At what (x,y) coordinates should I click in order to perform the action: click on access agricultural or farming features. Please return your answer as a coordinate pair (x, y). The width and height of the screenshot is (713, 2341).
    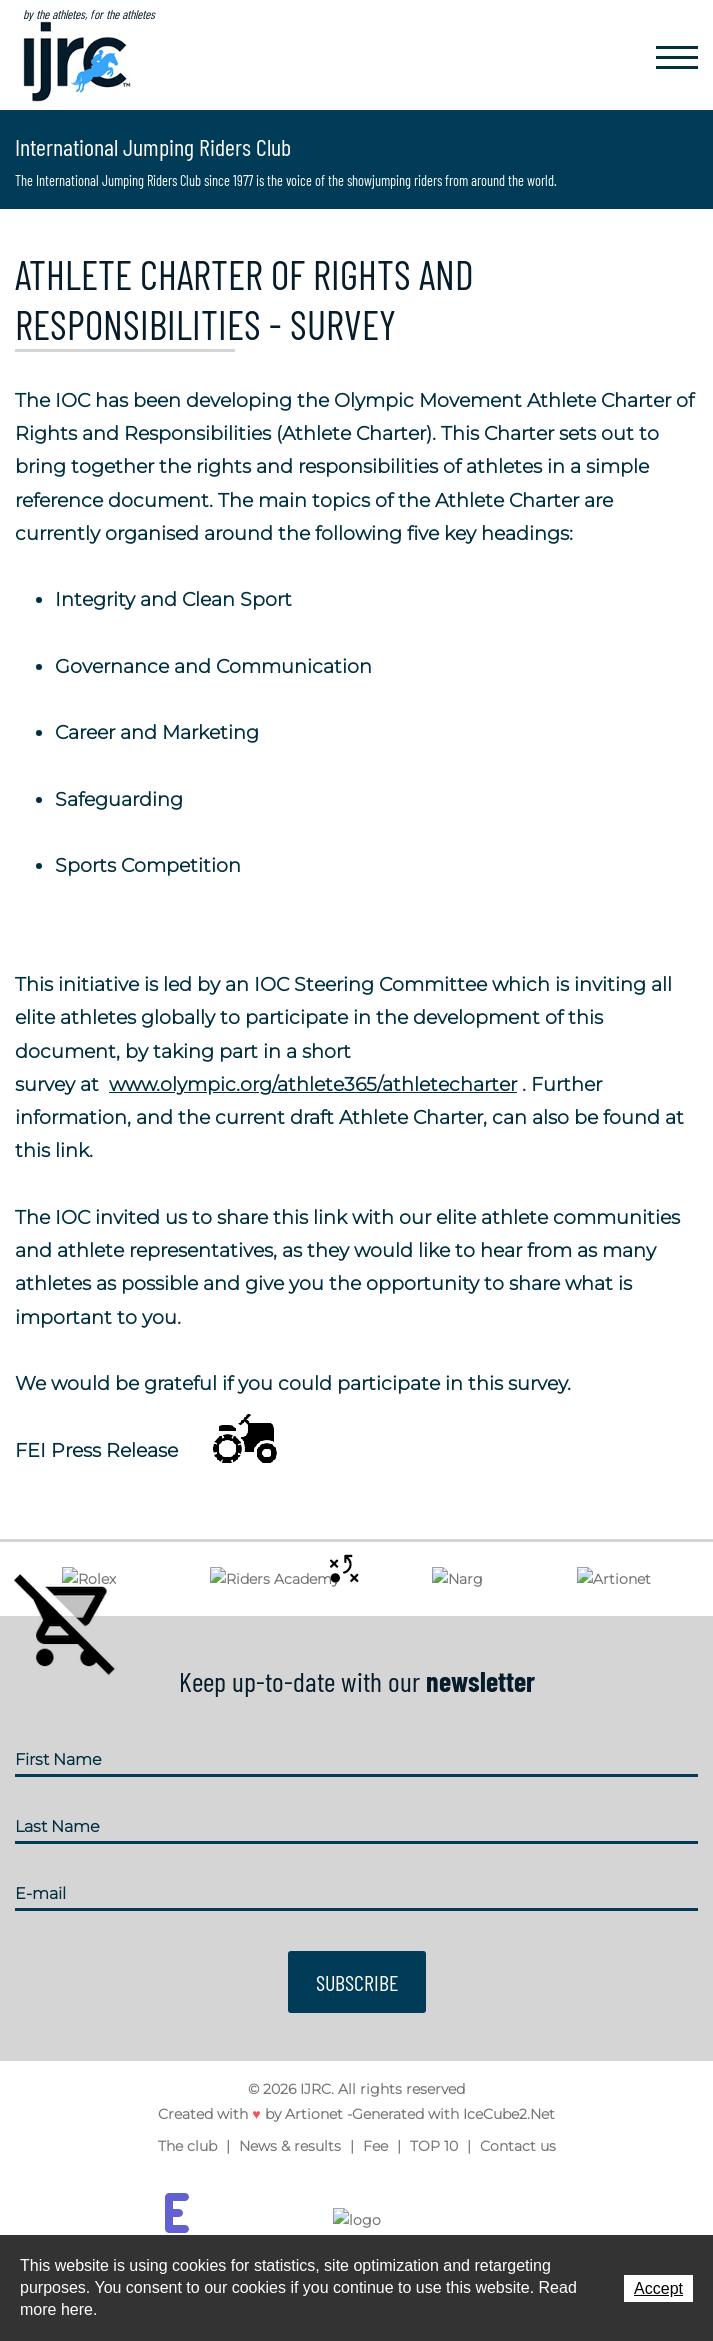
    Looking at the image, I should click on (245, 1440).